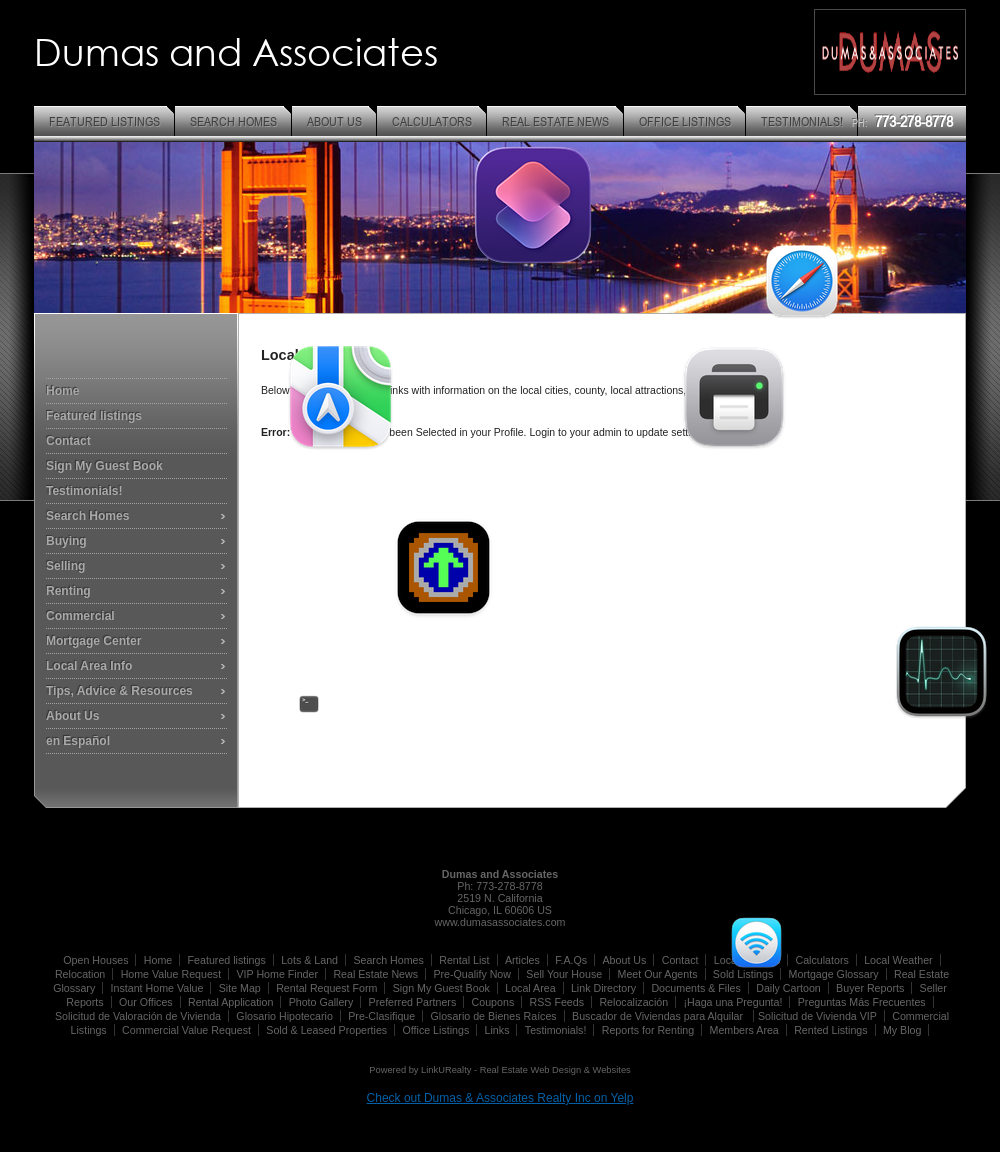  Describe the element at coordinates (756, 942) in the screenshot. I see `open Airport Utility to manage Apple wireless devices` at that location.